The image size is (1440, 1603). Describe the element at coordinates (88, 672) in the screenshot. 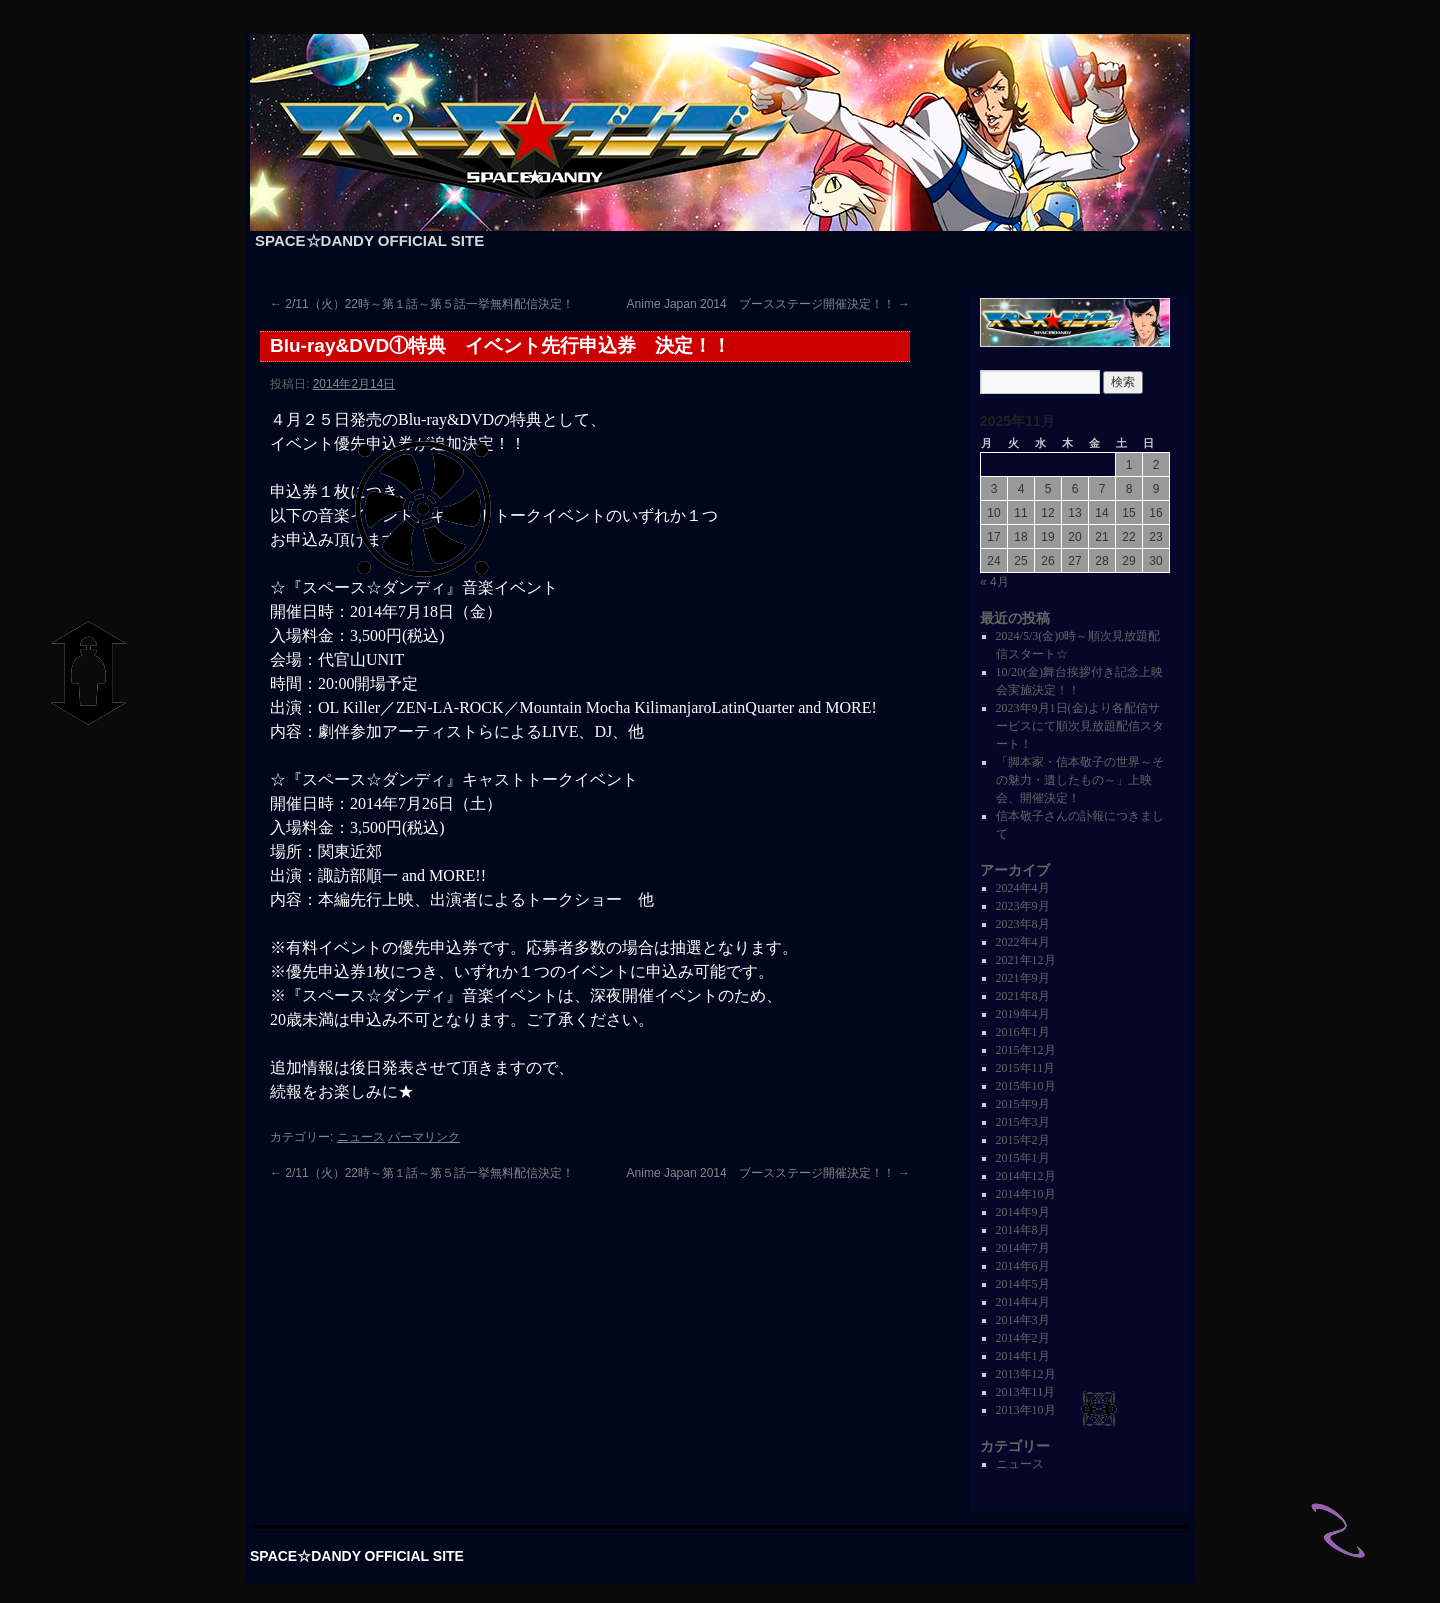

I see `elevator or lift access point` at that location.